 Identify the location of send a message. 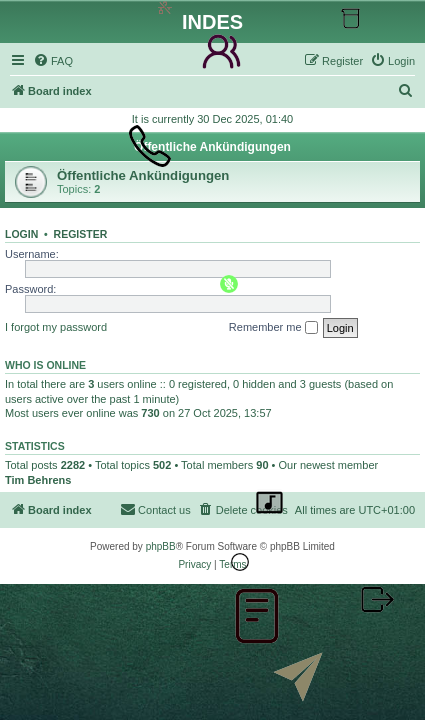
(298, 677).